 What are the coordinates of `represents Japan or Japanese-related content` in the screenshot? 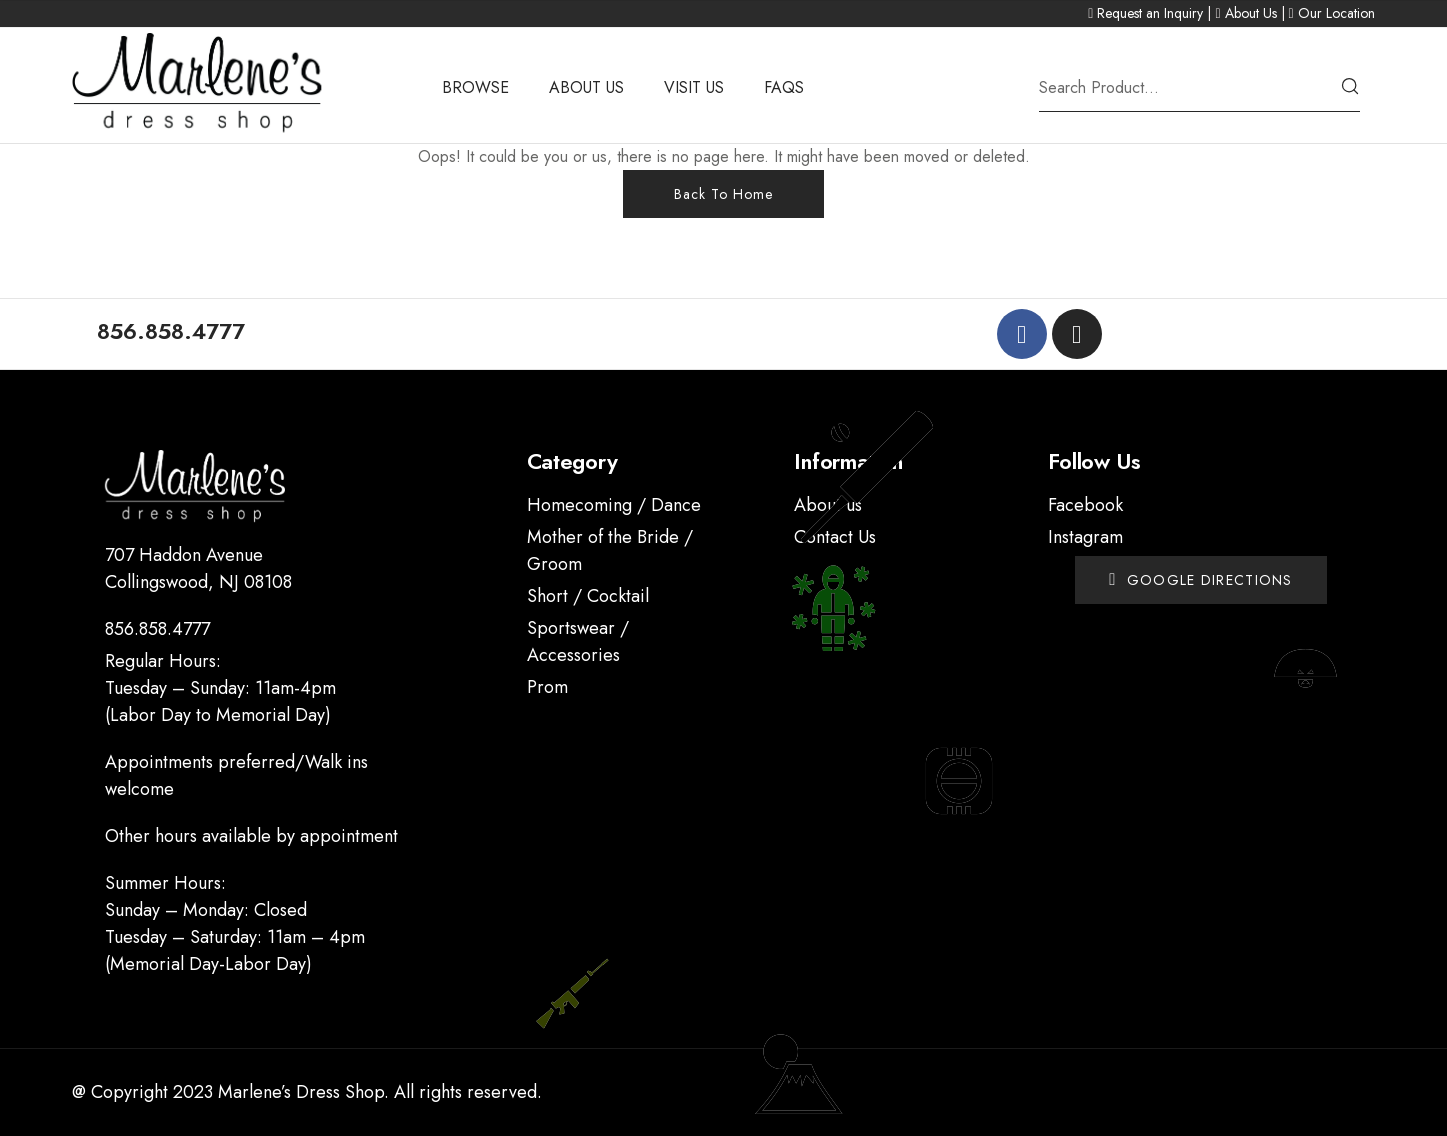 It's located at (799, 1072).